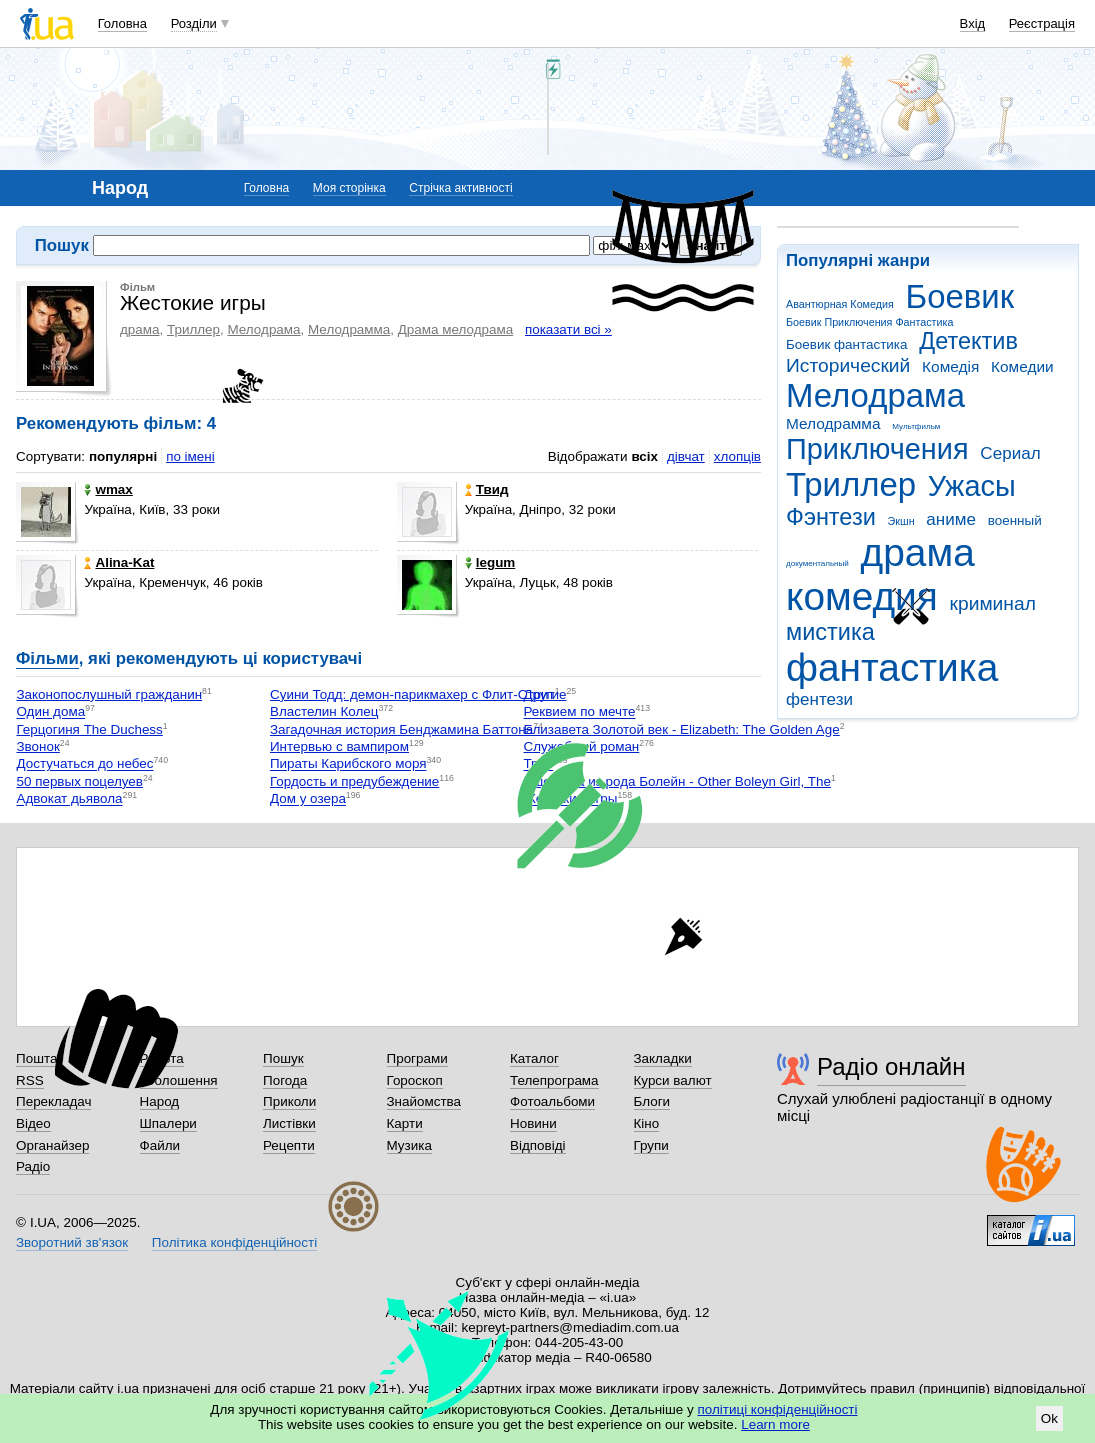 The height and width of the screenshot is (1443, 1095). What do you see at coordinates (683, 936) in the screenshot?
I see `select light fighter spacecraft class` at bounding box center [683, 936].